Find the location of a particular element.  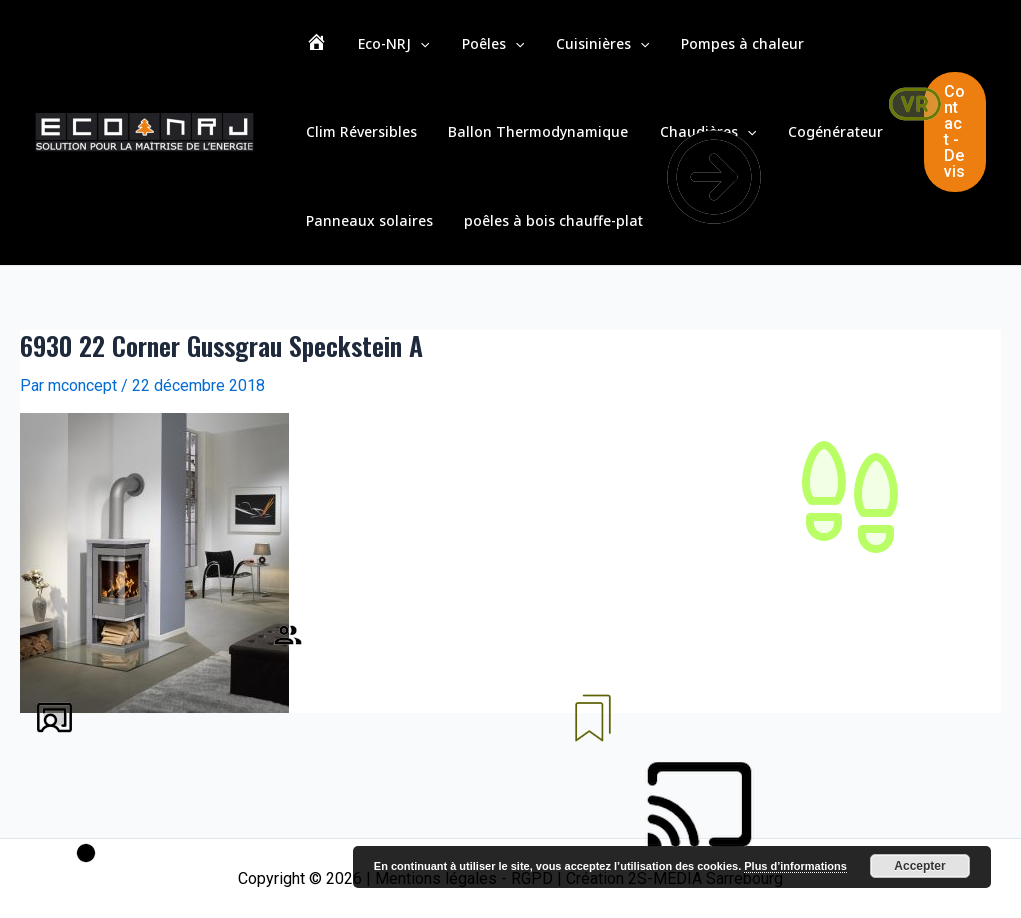

access virtual reality mode or settings is located at coordinates (915, 104).